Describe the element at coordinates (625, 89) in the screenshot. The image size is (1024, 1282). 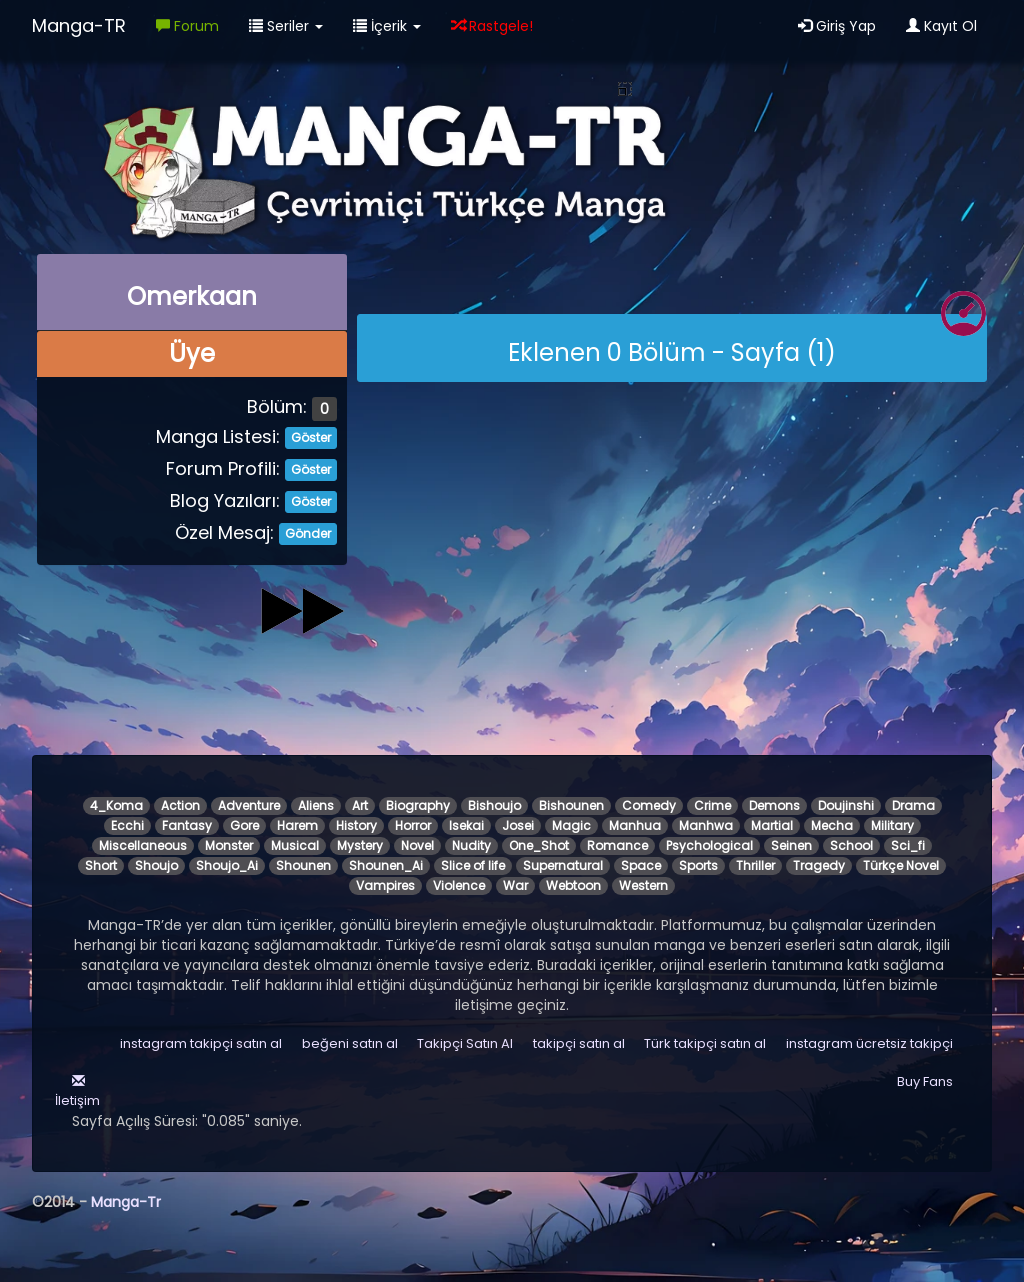
I see `resize a window or element` at that location.